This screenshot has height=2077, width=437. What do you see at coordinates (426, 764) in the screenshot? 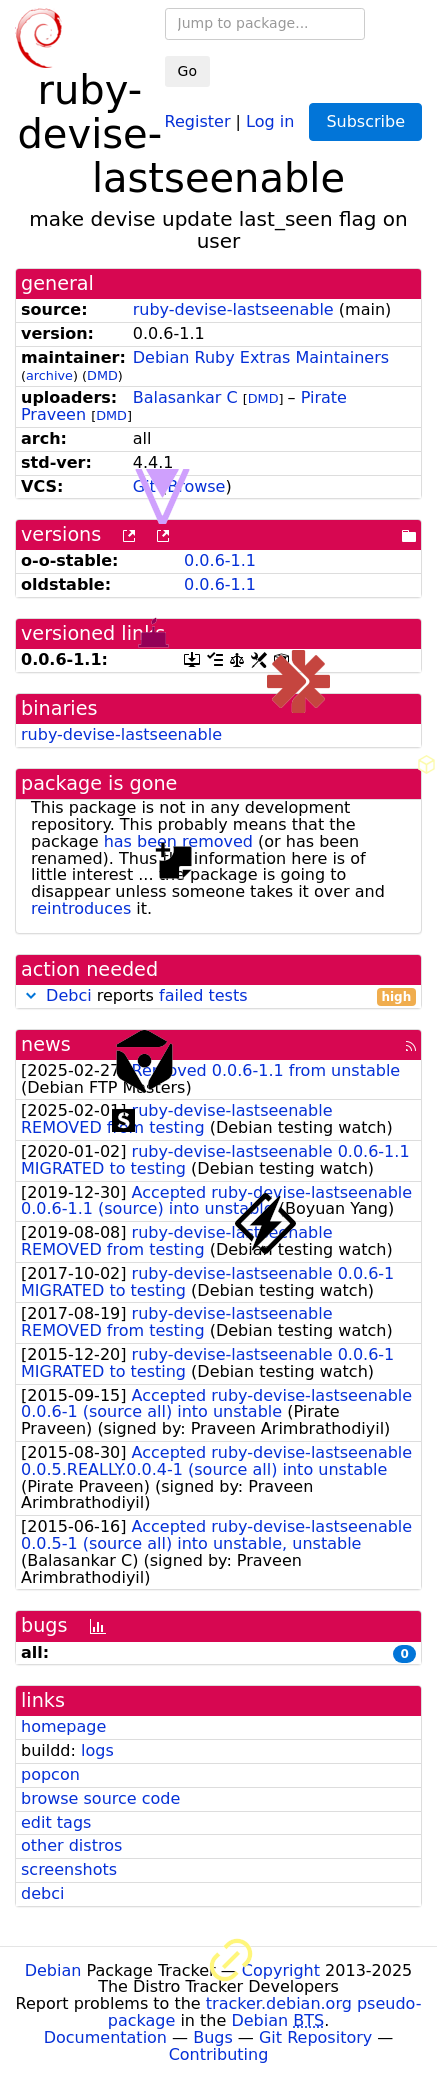
I see `open Hack The Box platform` at bounding box center [426, 764].